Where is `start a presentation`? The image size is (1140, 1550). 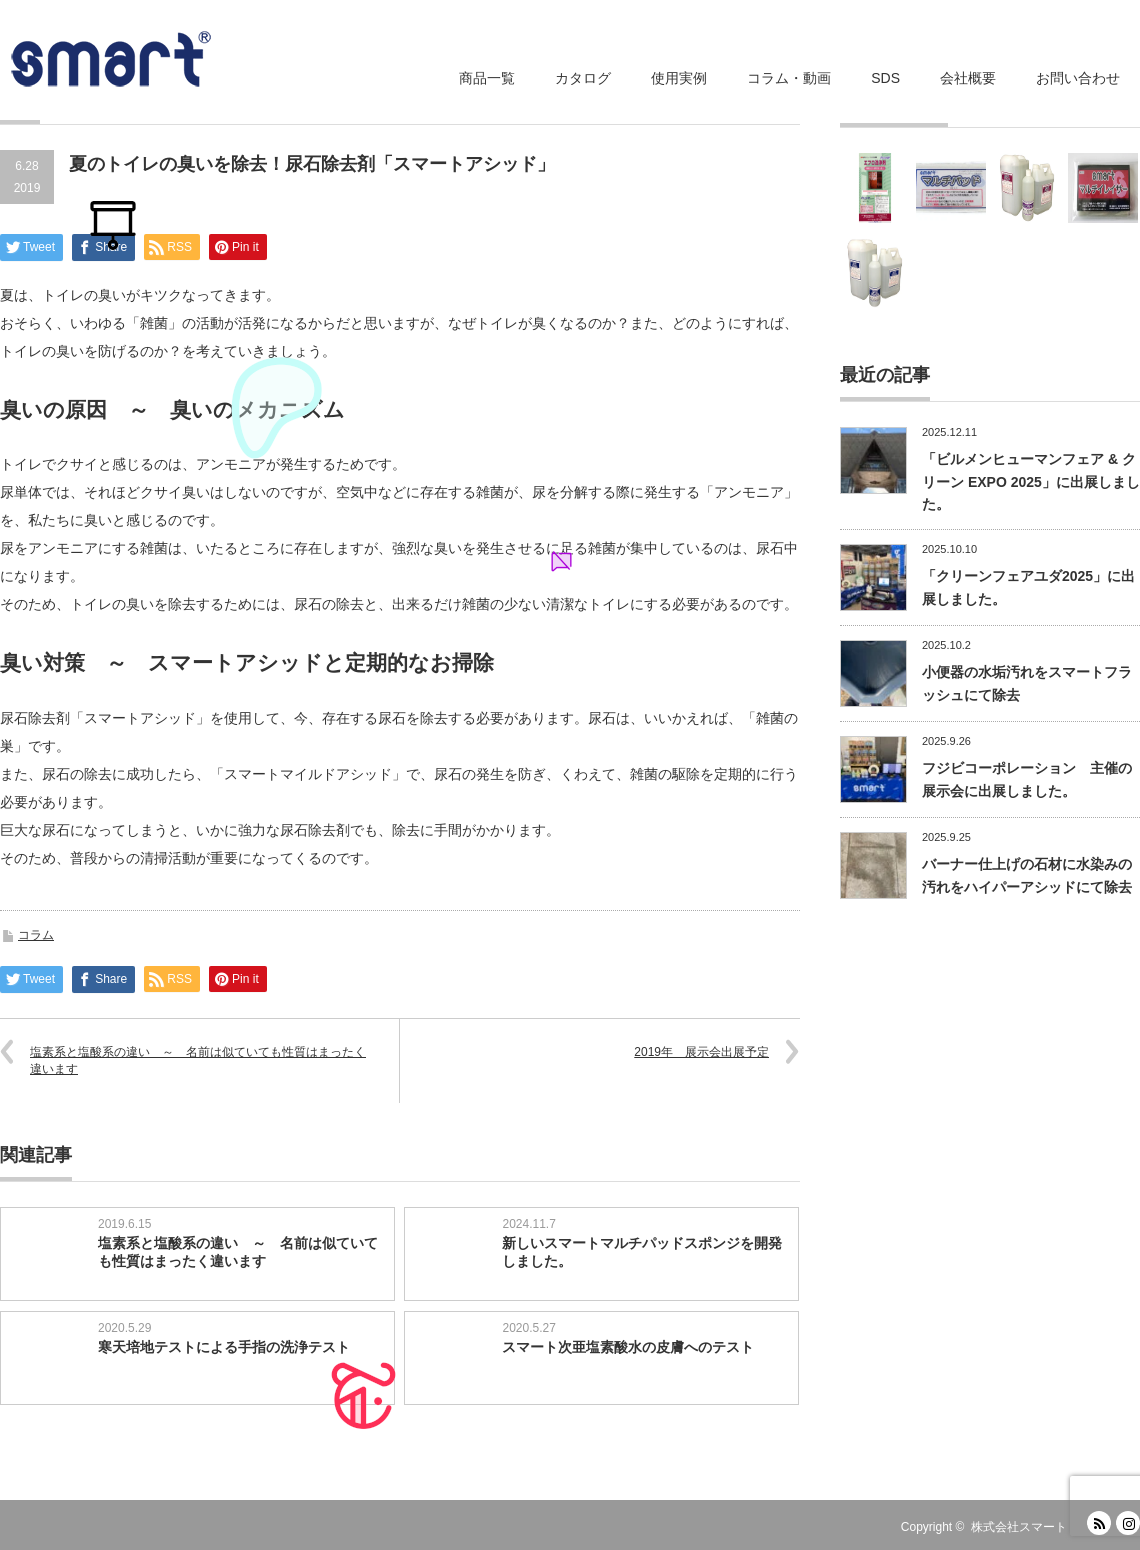 start a presentation is located at coordinates (113, 222).